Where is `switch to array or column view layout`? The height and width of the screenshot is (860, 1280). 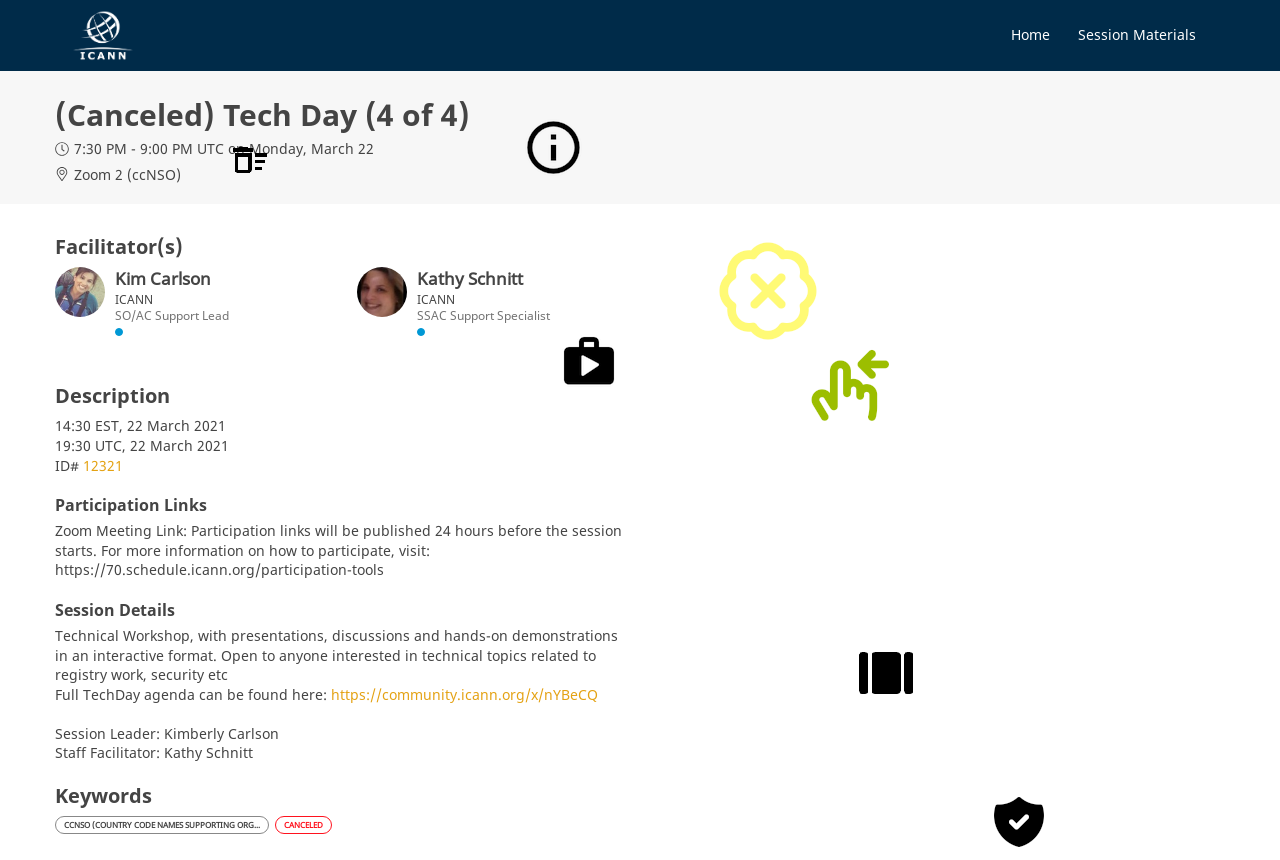 switch to array or column view layout is located at coordinates (884, 674).